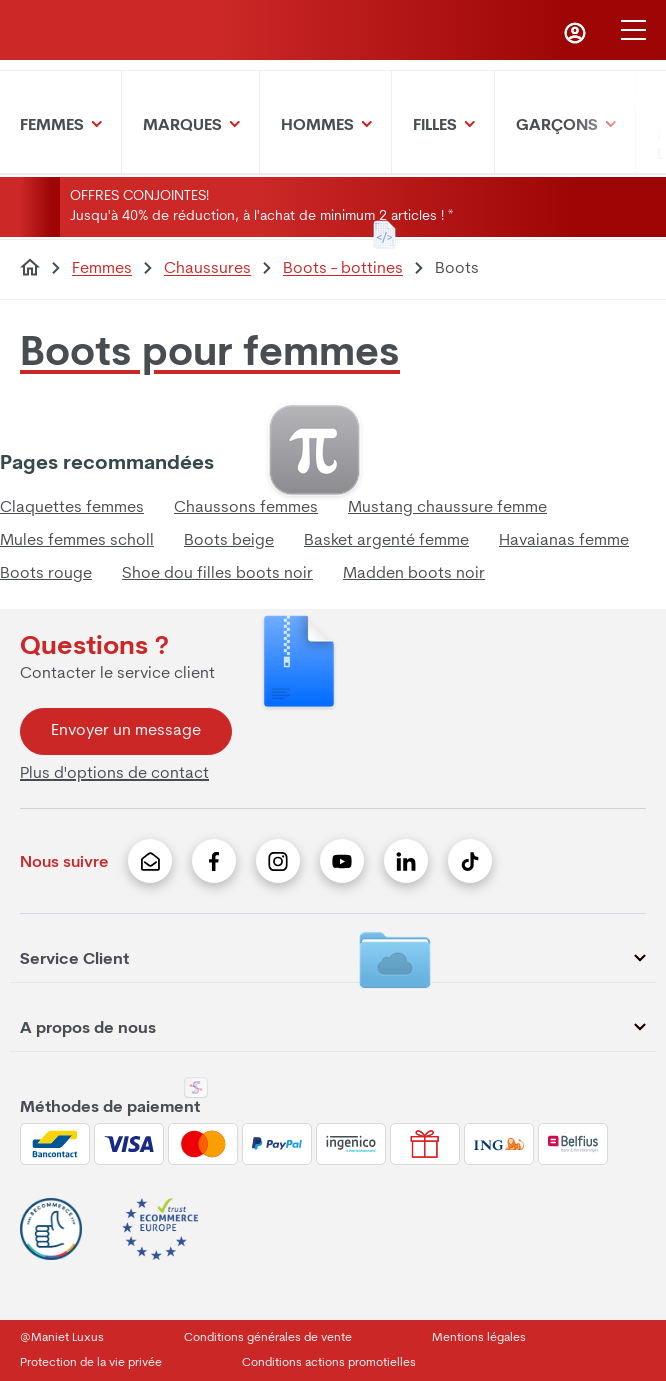 This screenshot has width=666, height=1381. What do you see at coordinates (395, 960) in the screenshot?
I see `access cloud-synced files and folders` at bounding box center [395, 960].